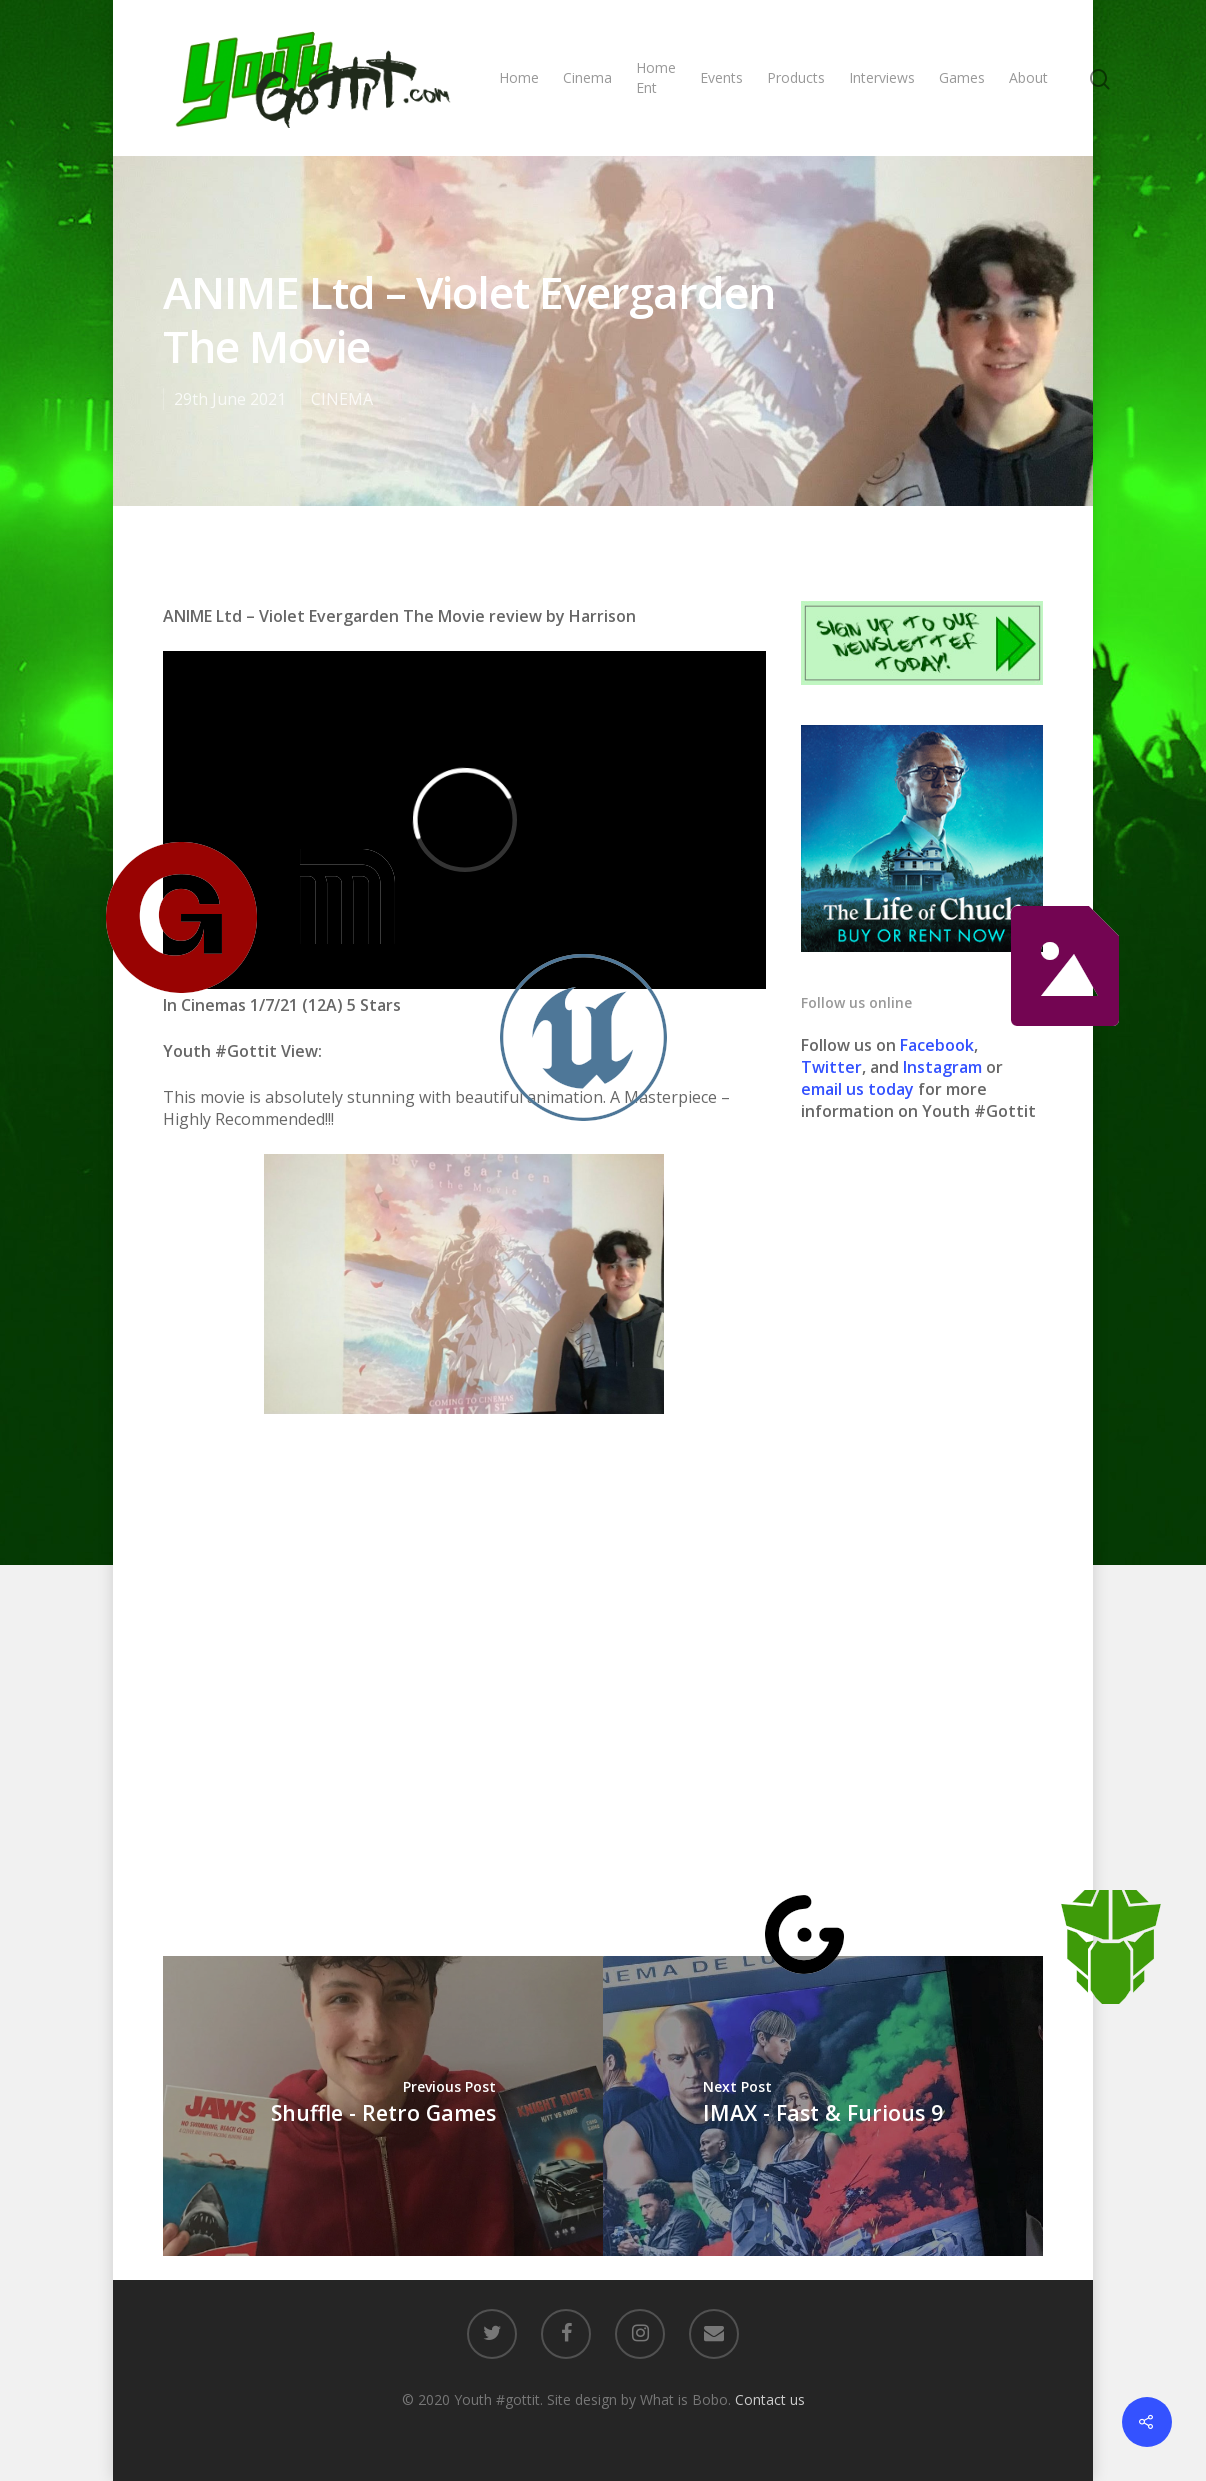  What do you see at coordinates (347, 896) in the screenshot?
I see `open the Mexico City Metro app` at bounding box center [347, 896].